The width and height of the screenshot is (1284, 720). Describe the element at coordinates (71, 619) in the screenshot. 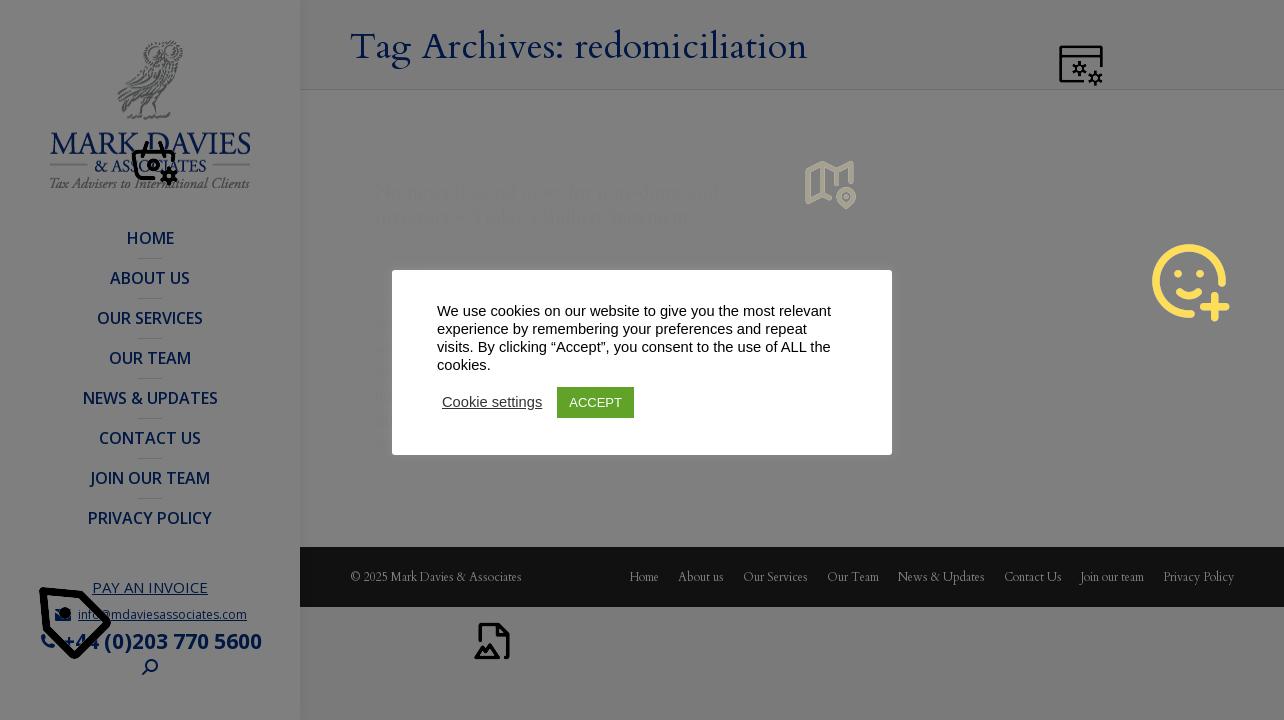

I see `view or manage tags` at that location.